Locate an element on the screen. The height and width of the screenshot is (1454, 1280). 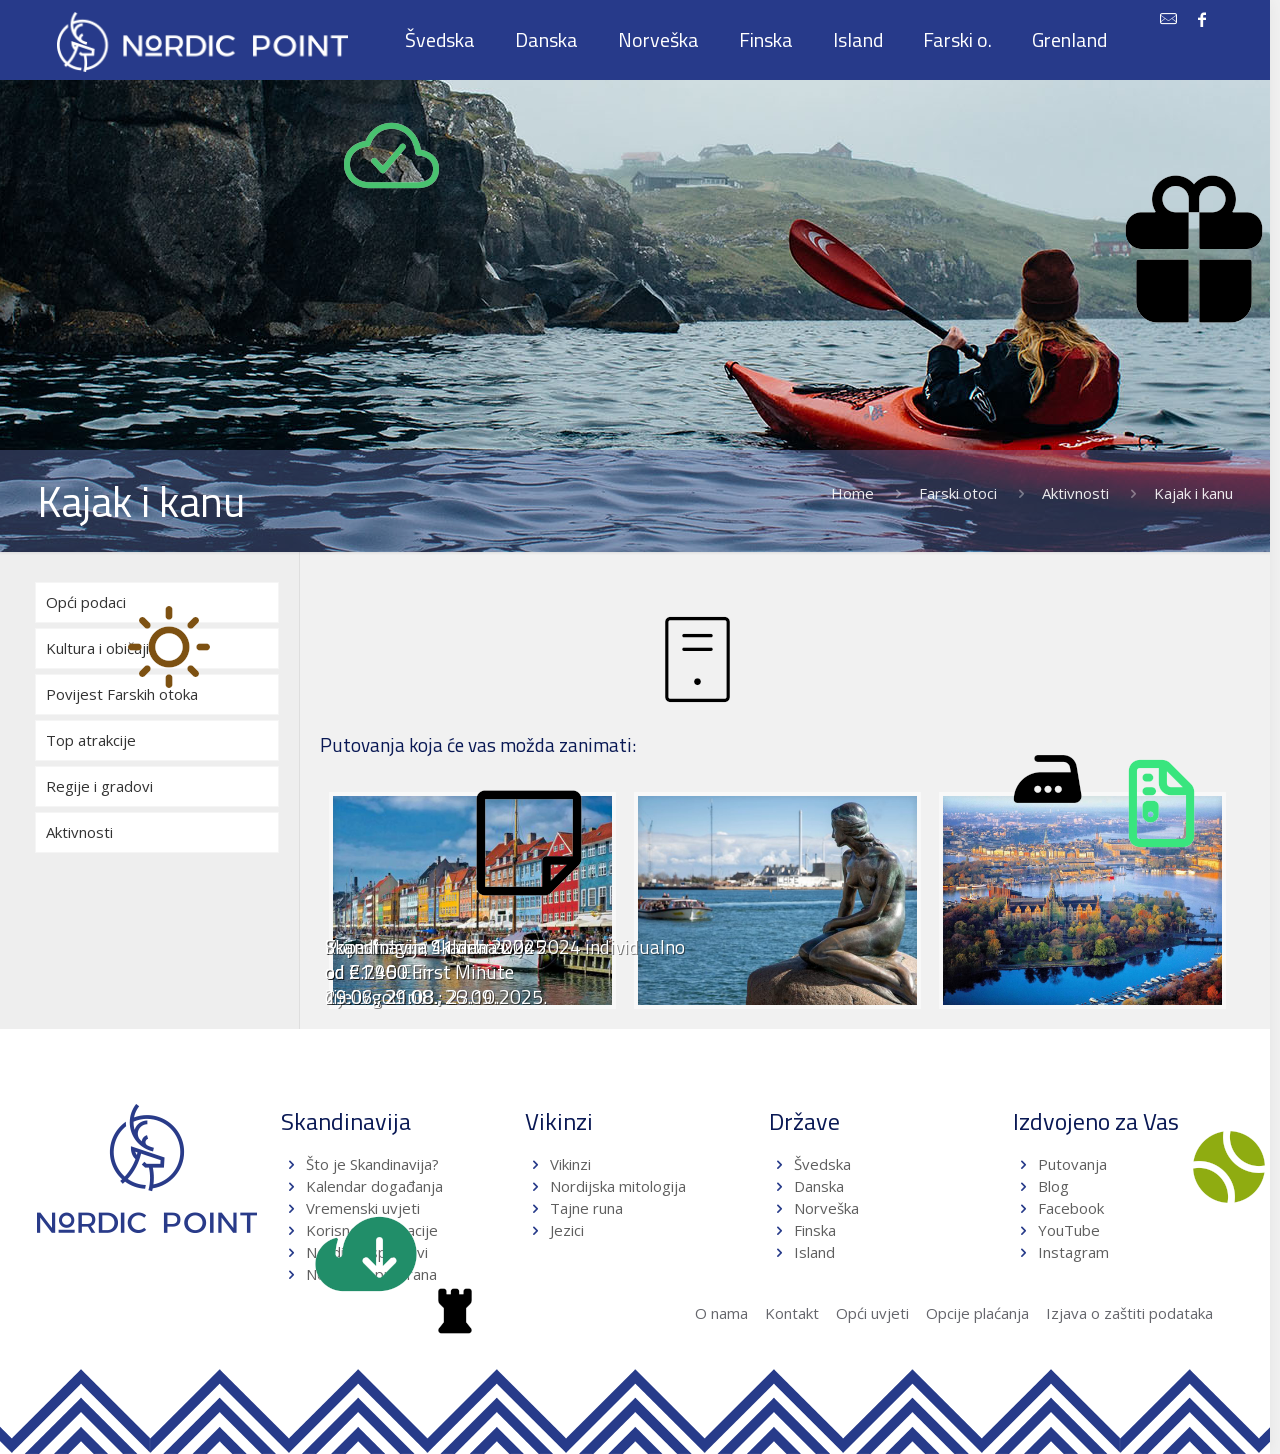
switch to light mode is located at coordinates (169, 647).